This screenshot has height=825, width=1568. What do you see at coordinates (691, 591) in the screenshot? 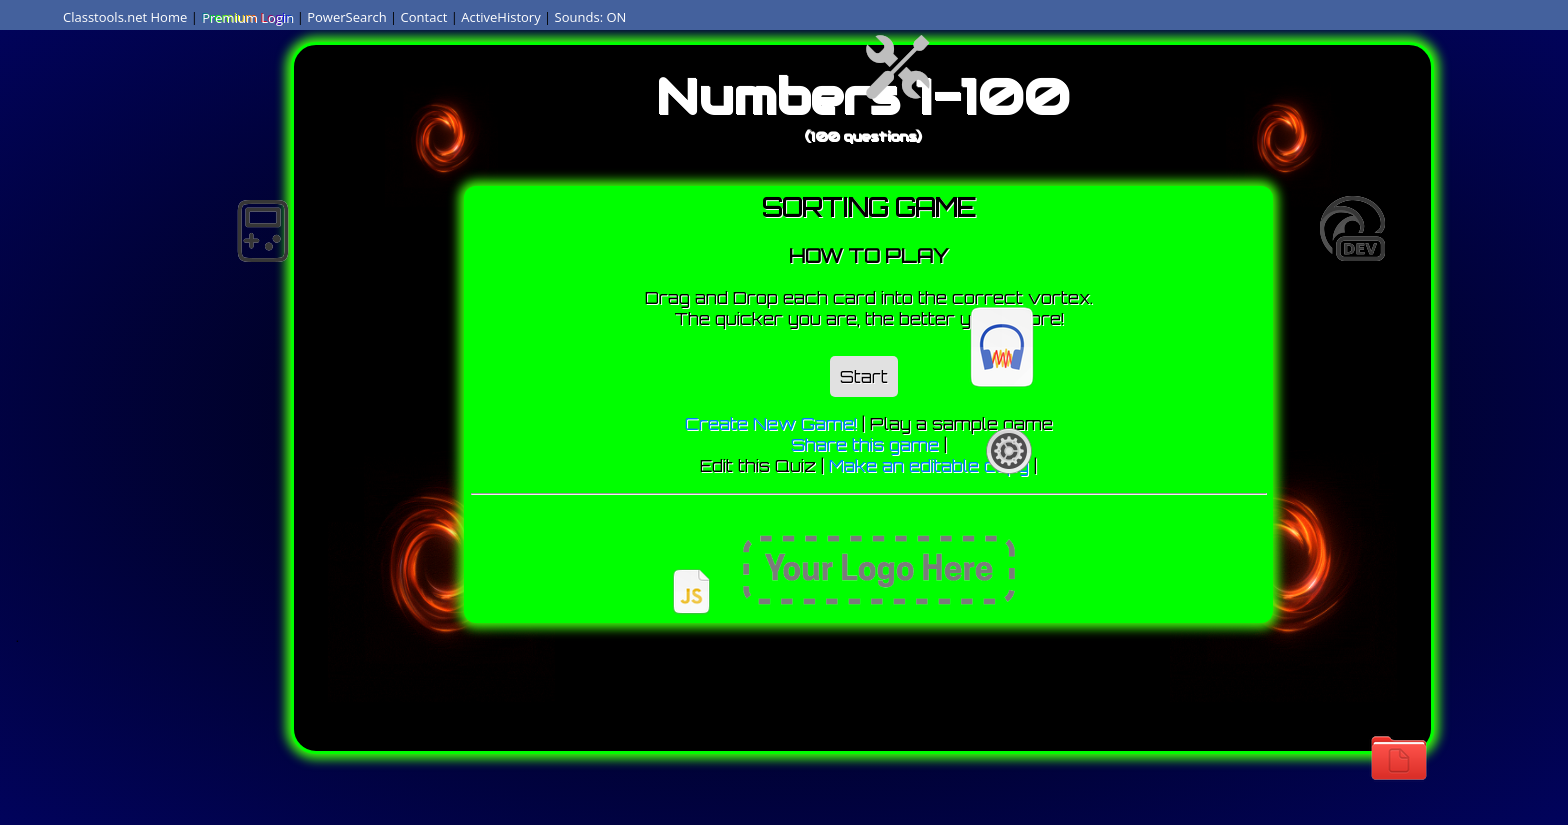
I see `a javascript file in your file system` at bounding box center [691, 591].